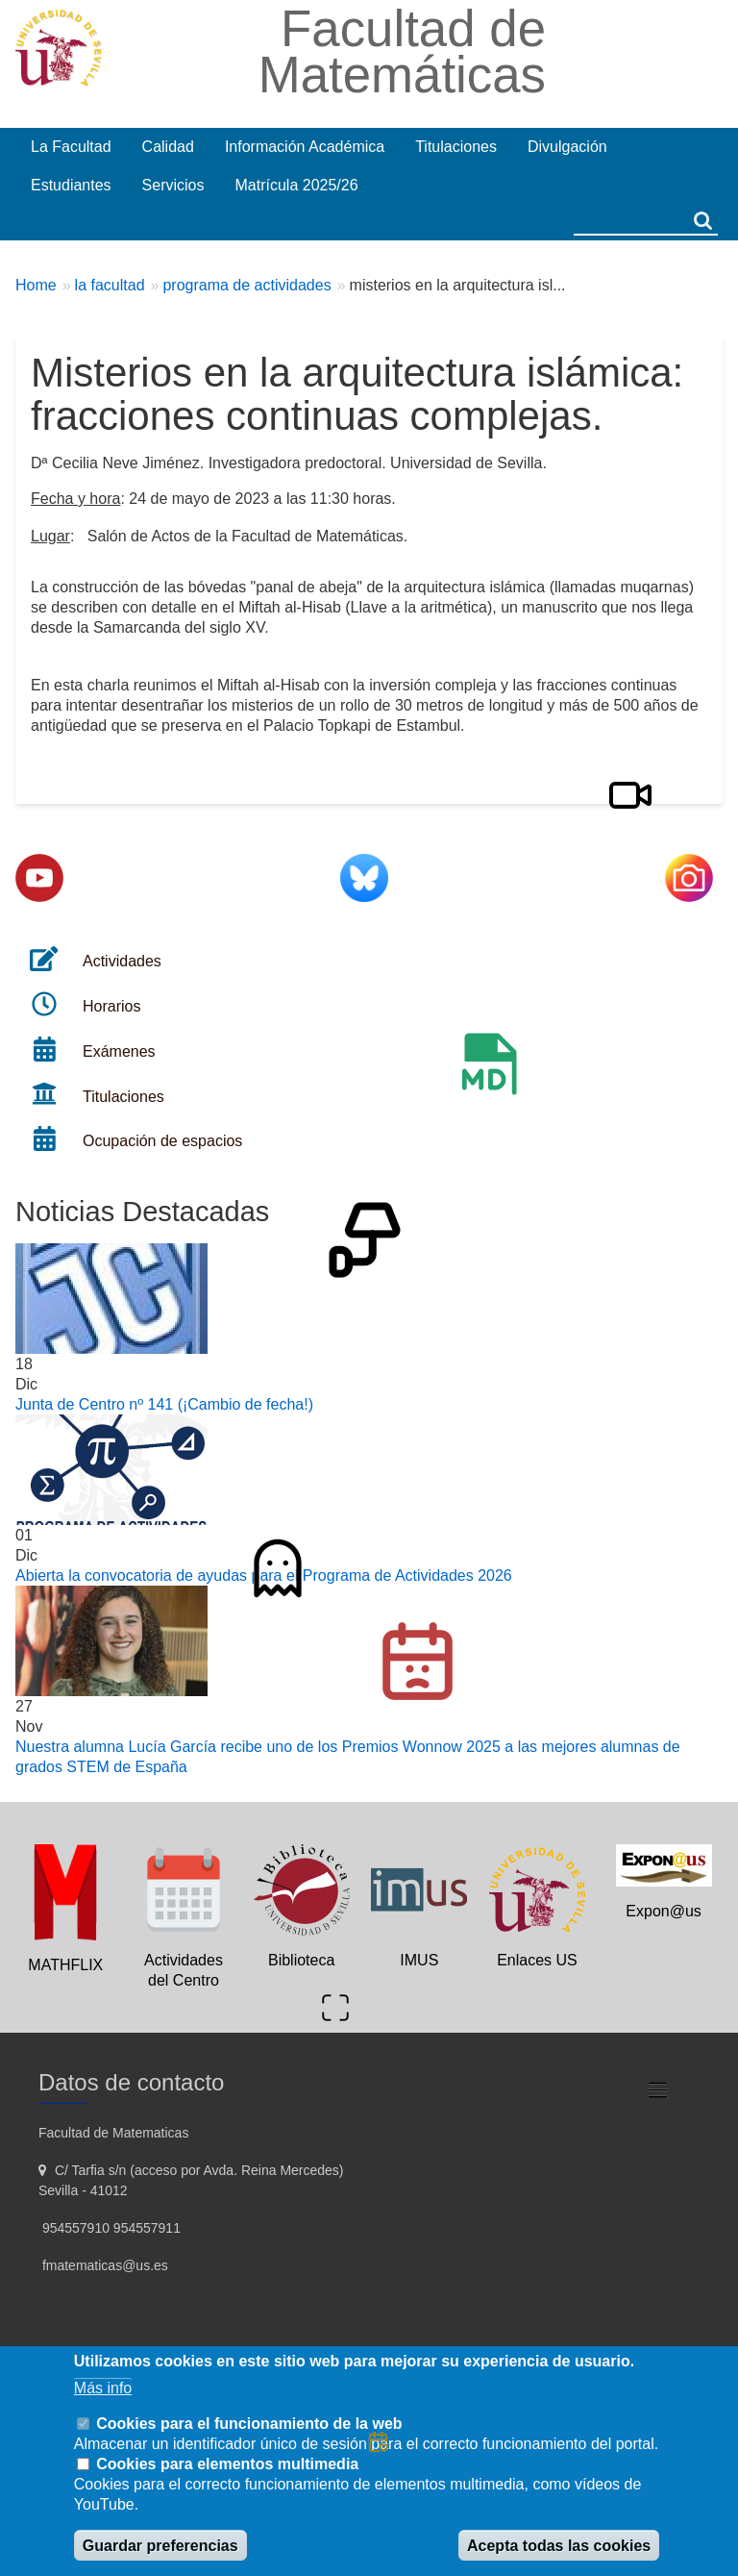 The image size is (738, 2576). What do you see at coordinates (364, 1238) in the screenshot?
I see `select a wall-mounted light fixture` at bounding box center [364, 1238].